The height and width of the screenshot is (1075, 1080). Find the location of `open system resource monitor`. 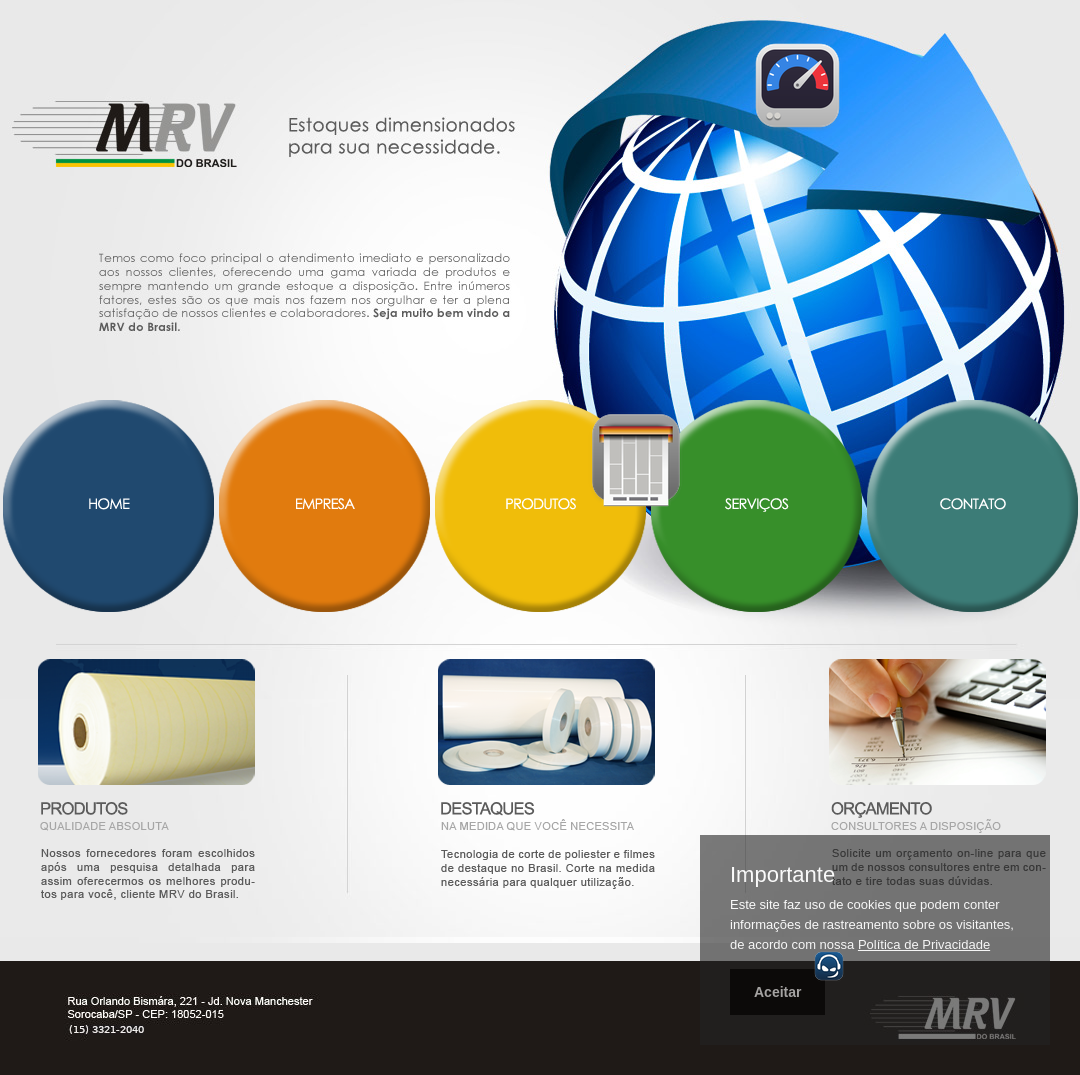

open system resource monitor is located at coordinates (797, 85).